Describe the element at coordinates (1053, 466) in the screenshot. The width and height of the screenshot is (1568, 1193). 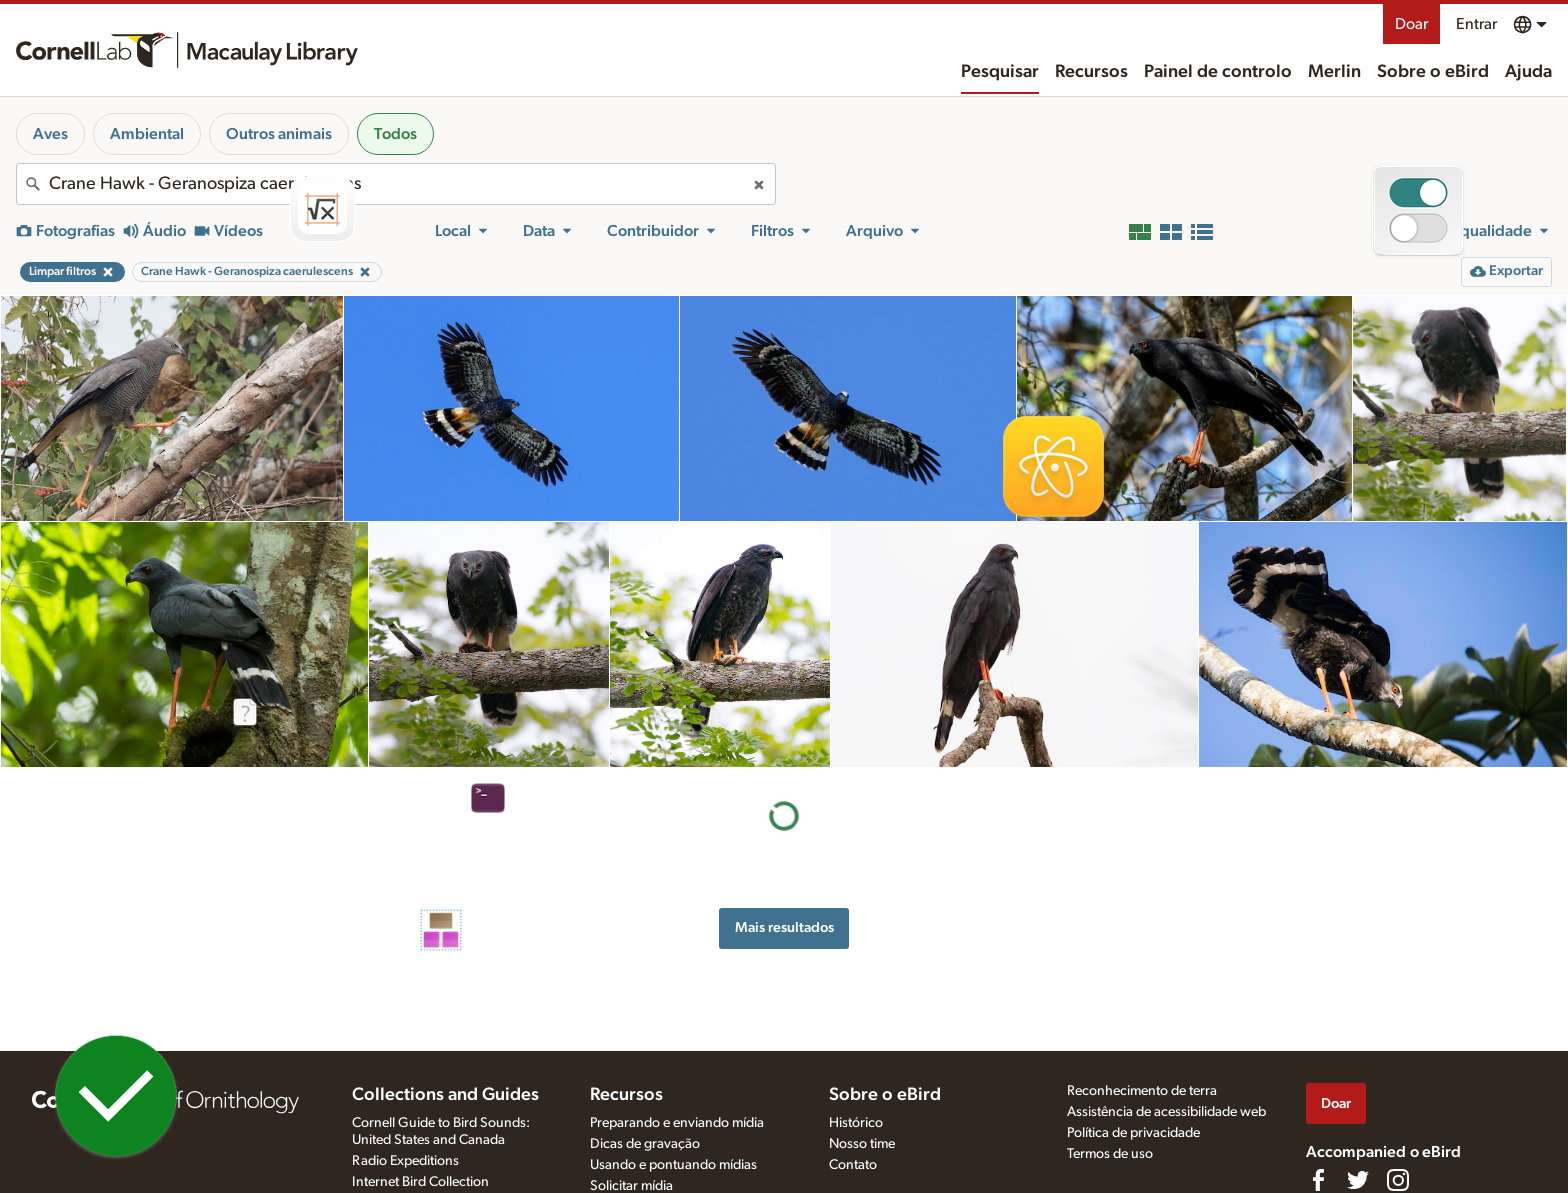
I see `open atom beta text editor` at that location.